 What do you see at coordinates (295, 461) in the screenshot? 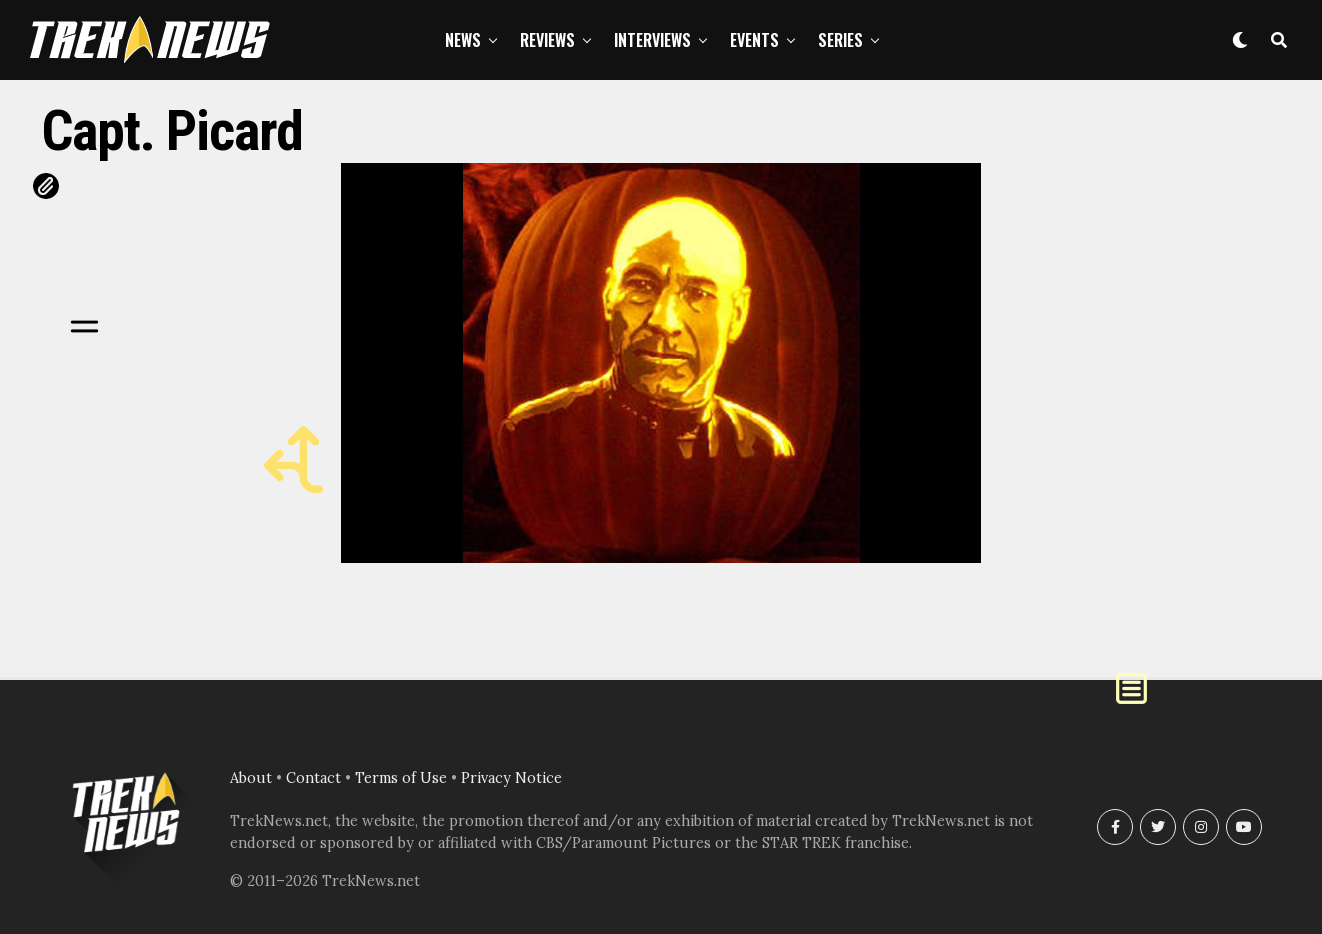
I see `split or branch content in multiple directions` at bounding box center [295, 461].